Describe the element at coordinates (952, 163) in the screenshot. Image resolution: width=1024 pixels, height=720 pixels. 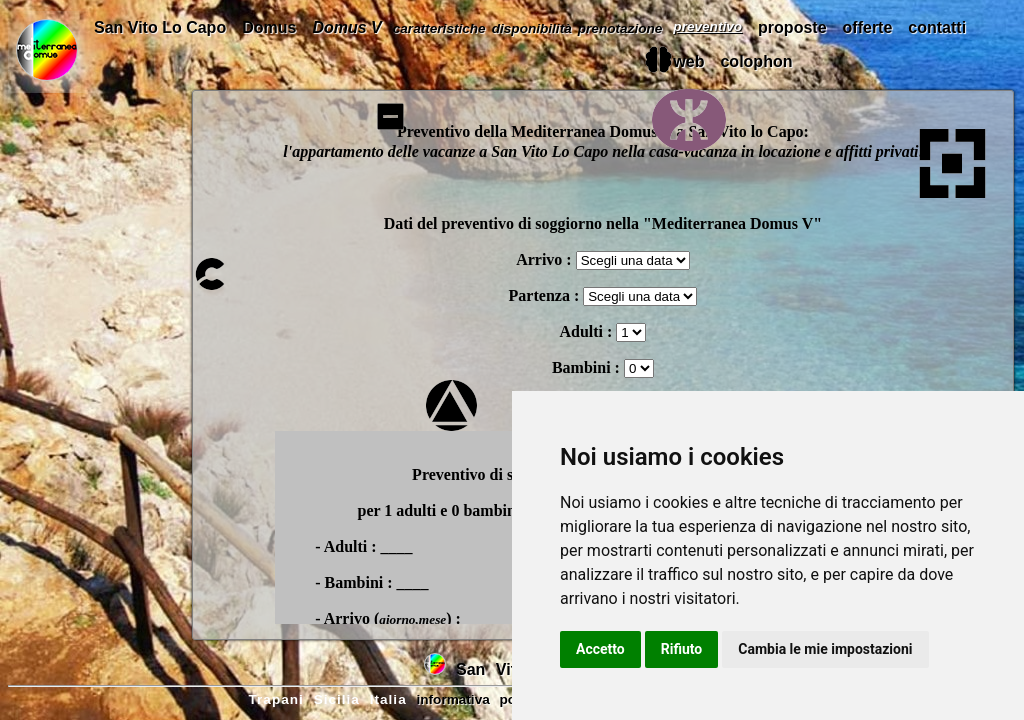
I see `open HDFC Bank app` at that location.